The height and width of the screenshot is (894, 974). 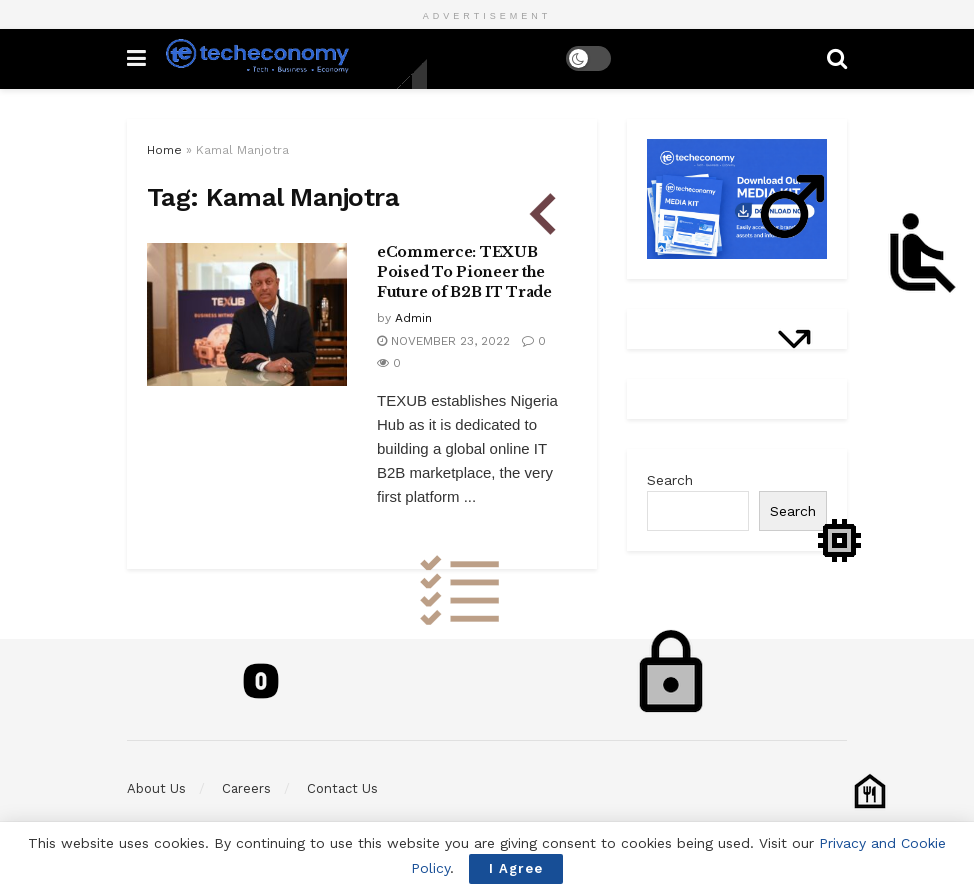 What do you see at coordinates (794, 339) in the screenshot?
I see `indicates a missed outgoing call` at bounding box center [794, 339].